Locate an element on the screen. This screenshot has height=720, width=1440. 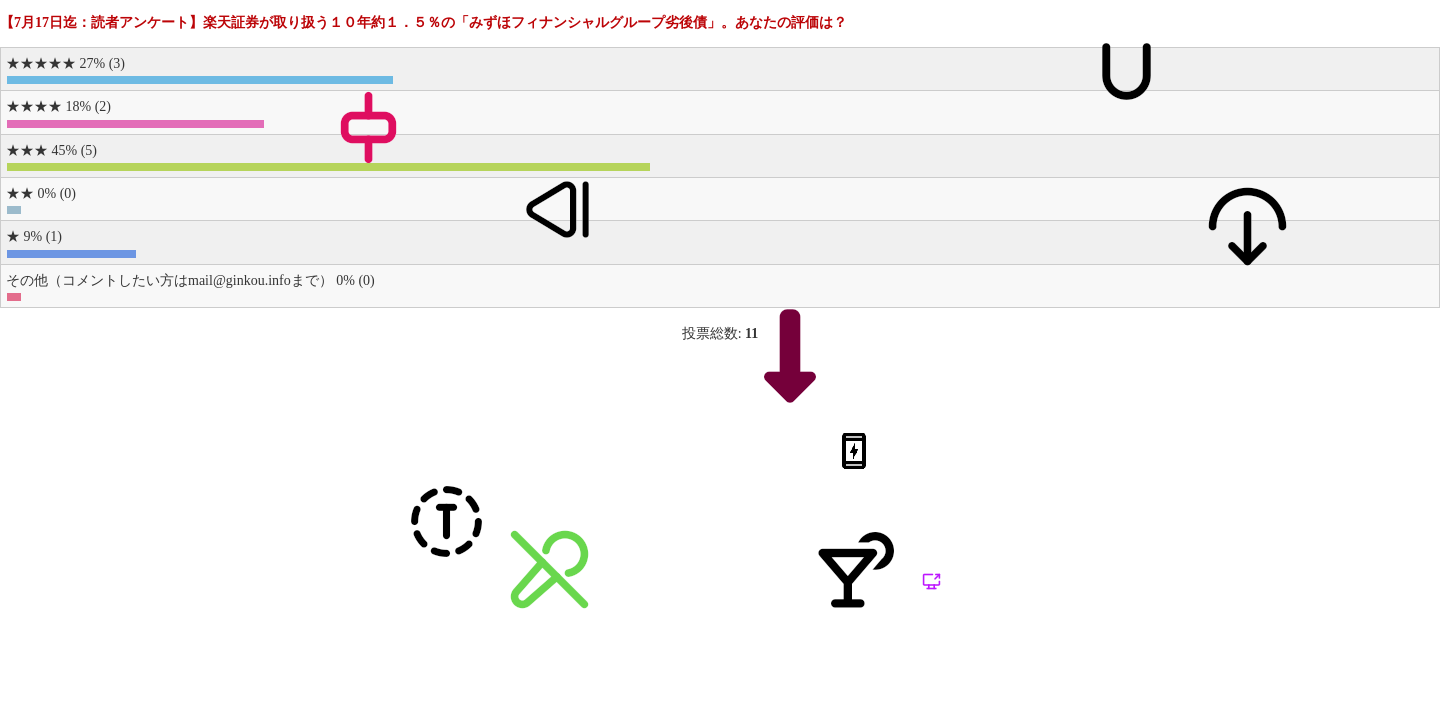
skip to previous track or beginning is located at coordinates (557, 209).